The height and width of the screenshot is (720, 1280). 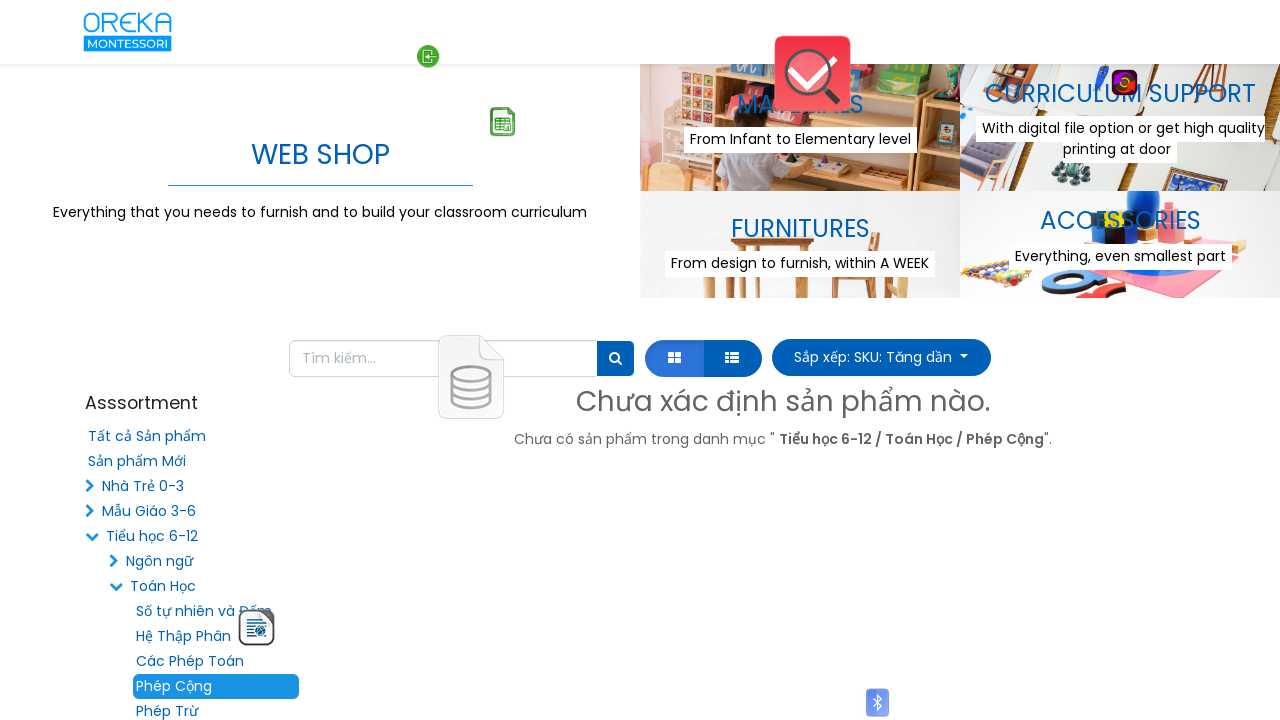 I want to click on log out of the current session, so click(x=428, y=56).